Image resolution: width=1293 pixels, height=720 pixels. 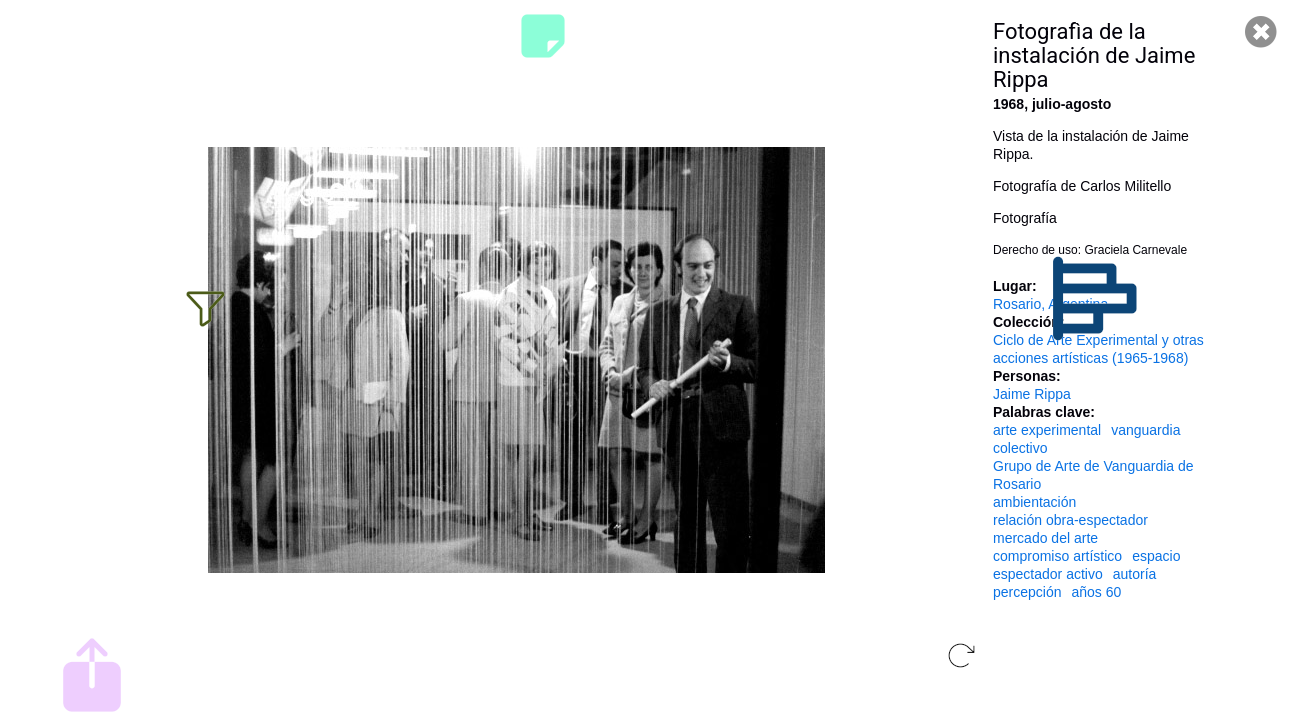 What do you see at coordinates (92, 675) in the screenshot?
I see `share this content` at bounding box center [92, 675].